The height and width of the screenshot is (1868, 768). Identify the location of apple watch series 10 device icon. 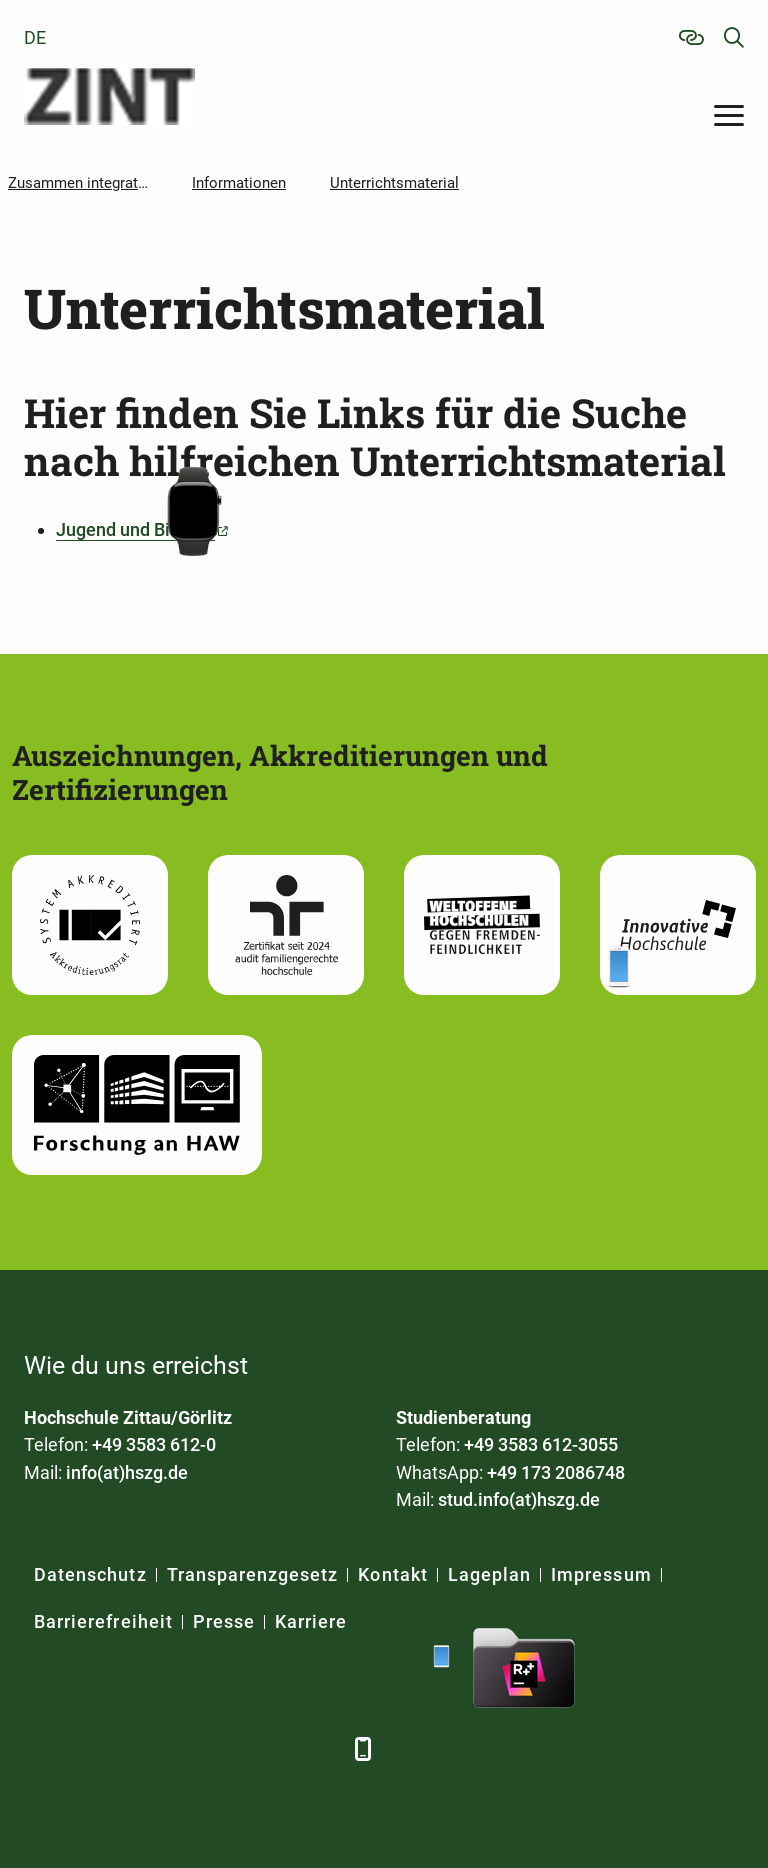
(193, 511).